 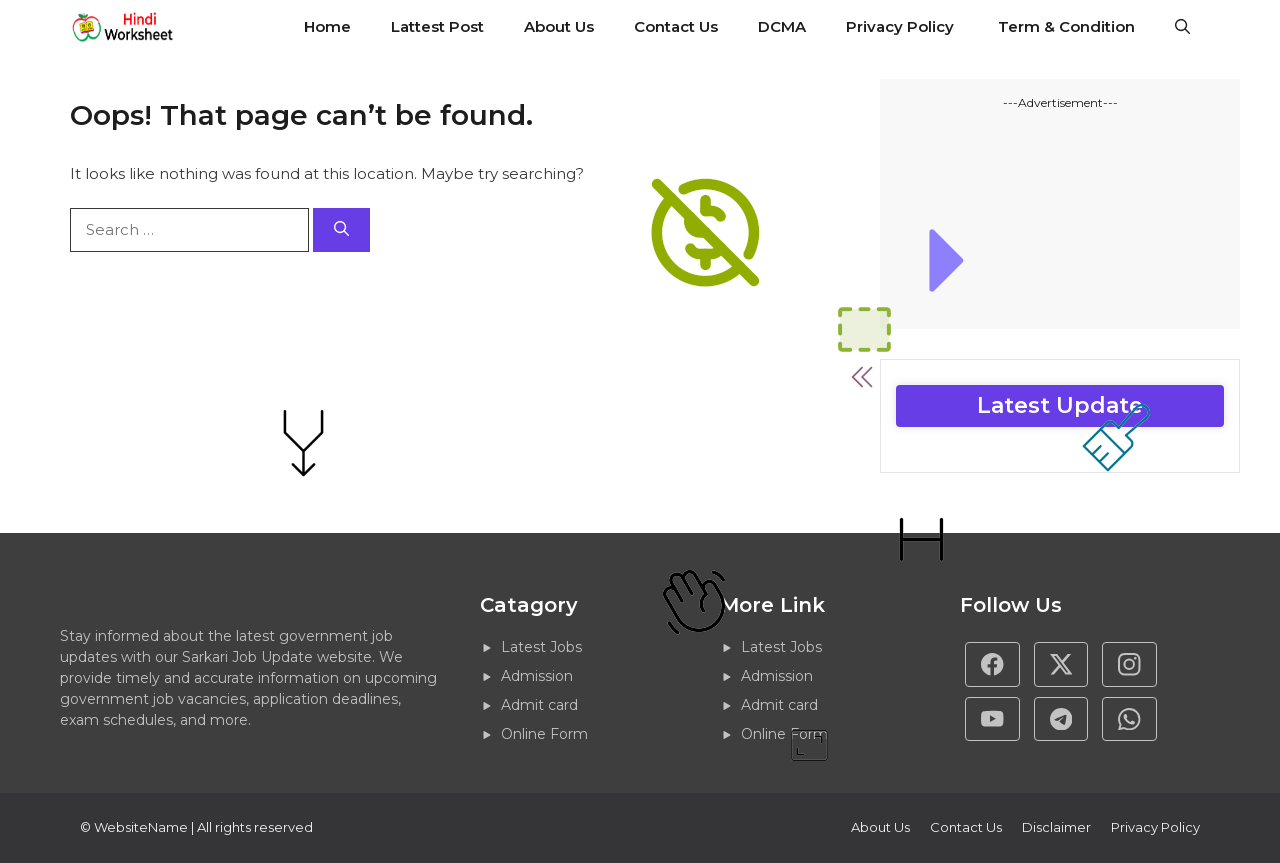 What do you see at coordinates (943, 260) in the screenshot?
I see `navigate to the next item or screen` at bounding box center [943, 260].